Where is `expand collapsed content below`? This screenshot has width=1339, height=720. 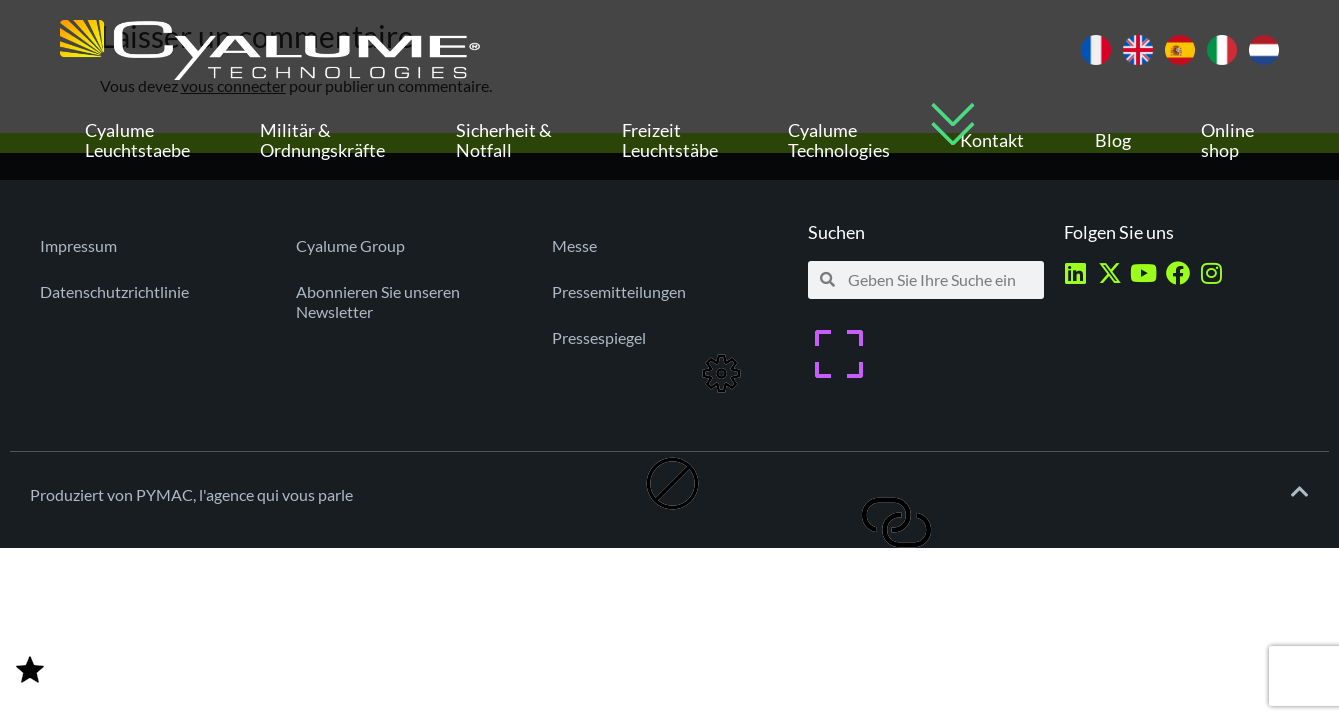
expand collapsed content below is located at coordinates (954, 125).